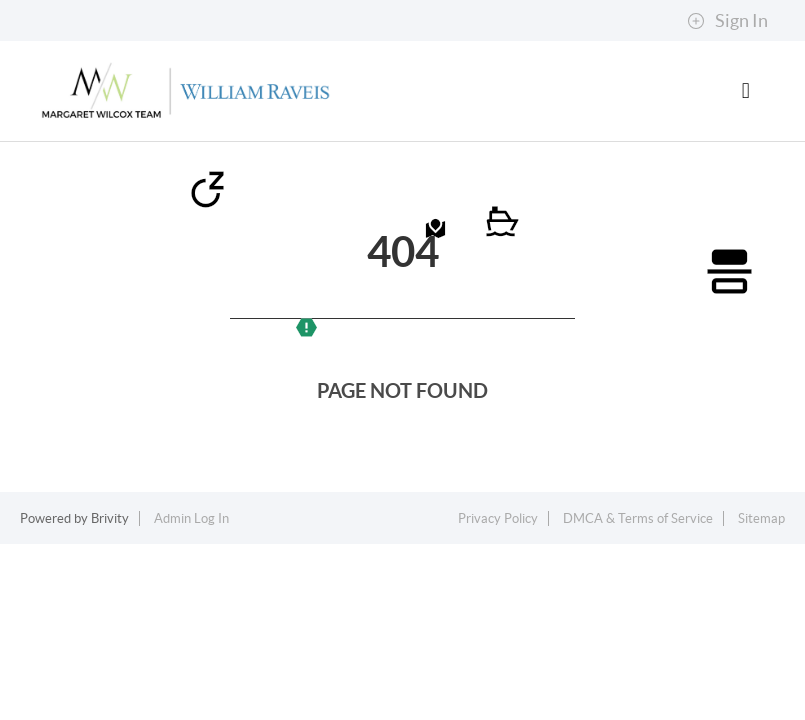  I want to click on set a rest or sleep timer, so click(207, 189).